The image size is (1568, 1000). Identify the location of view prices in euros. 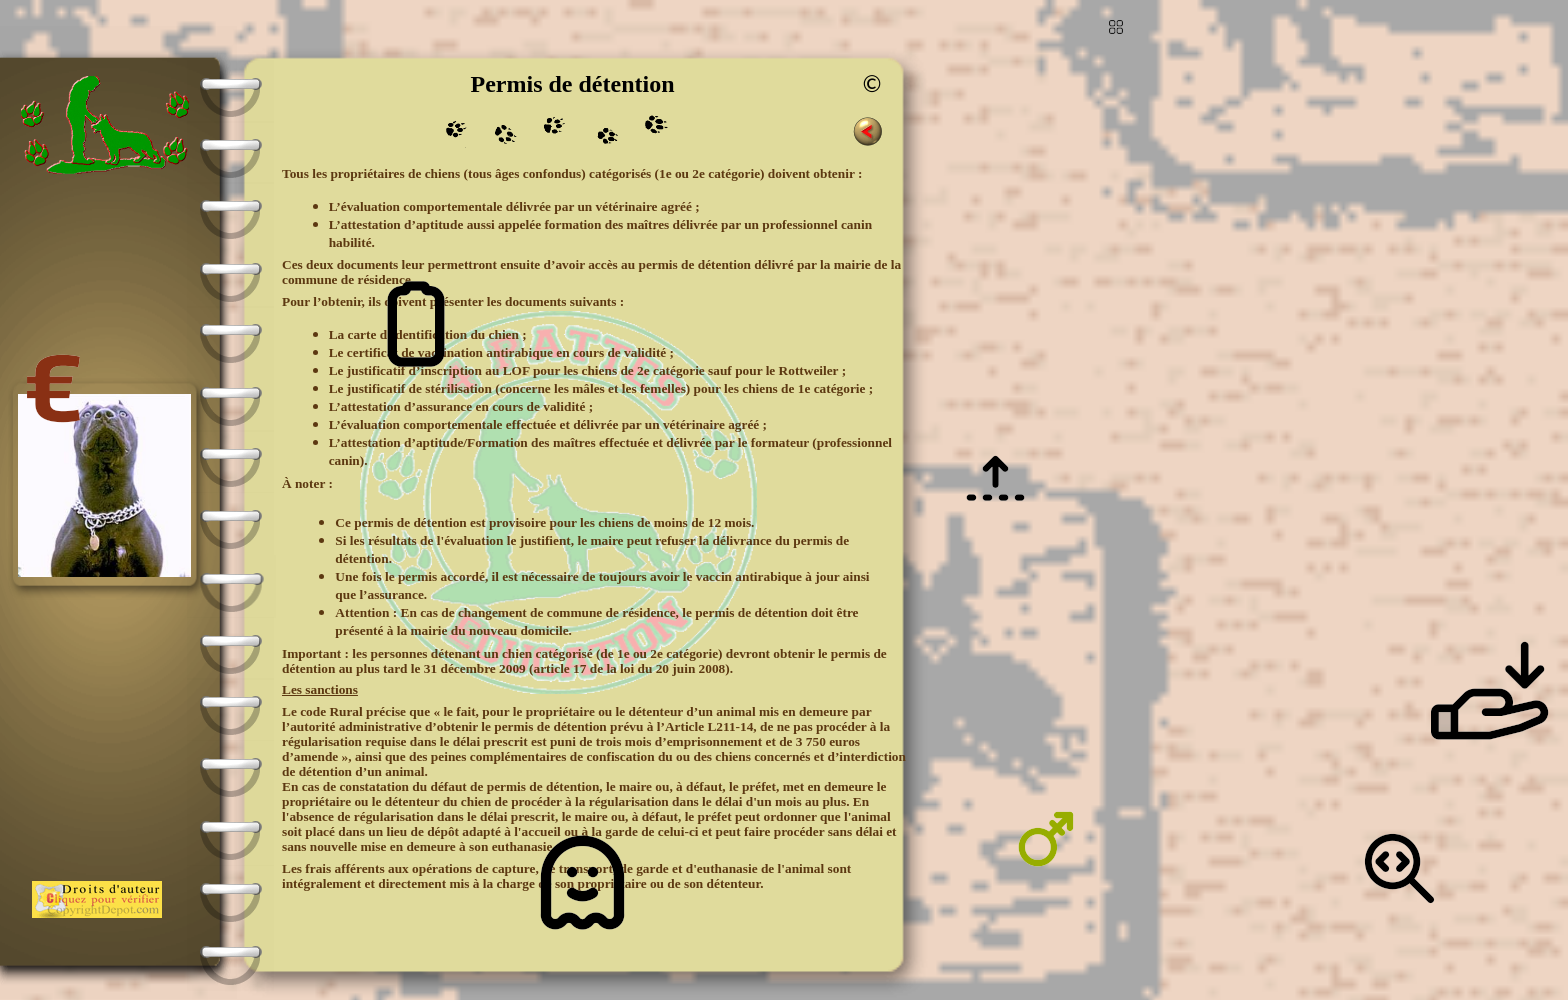
(53, 388).